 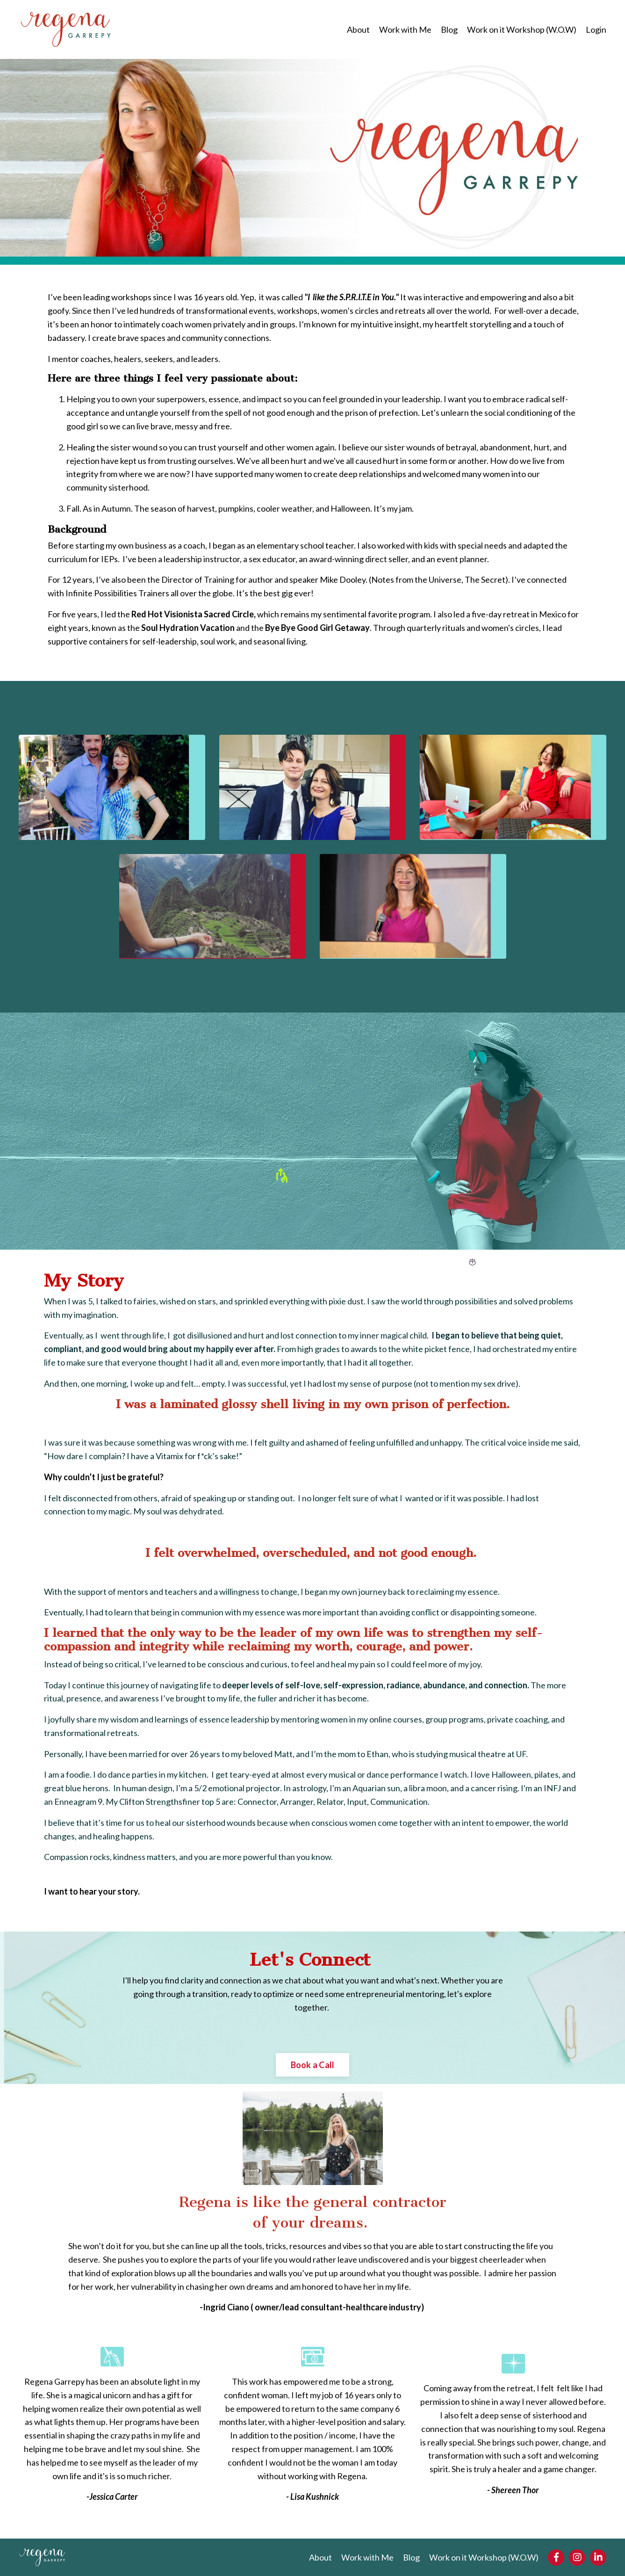 I want to click on deposit or transfer funds, so click(x=281, y=1175).